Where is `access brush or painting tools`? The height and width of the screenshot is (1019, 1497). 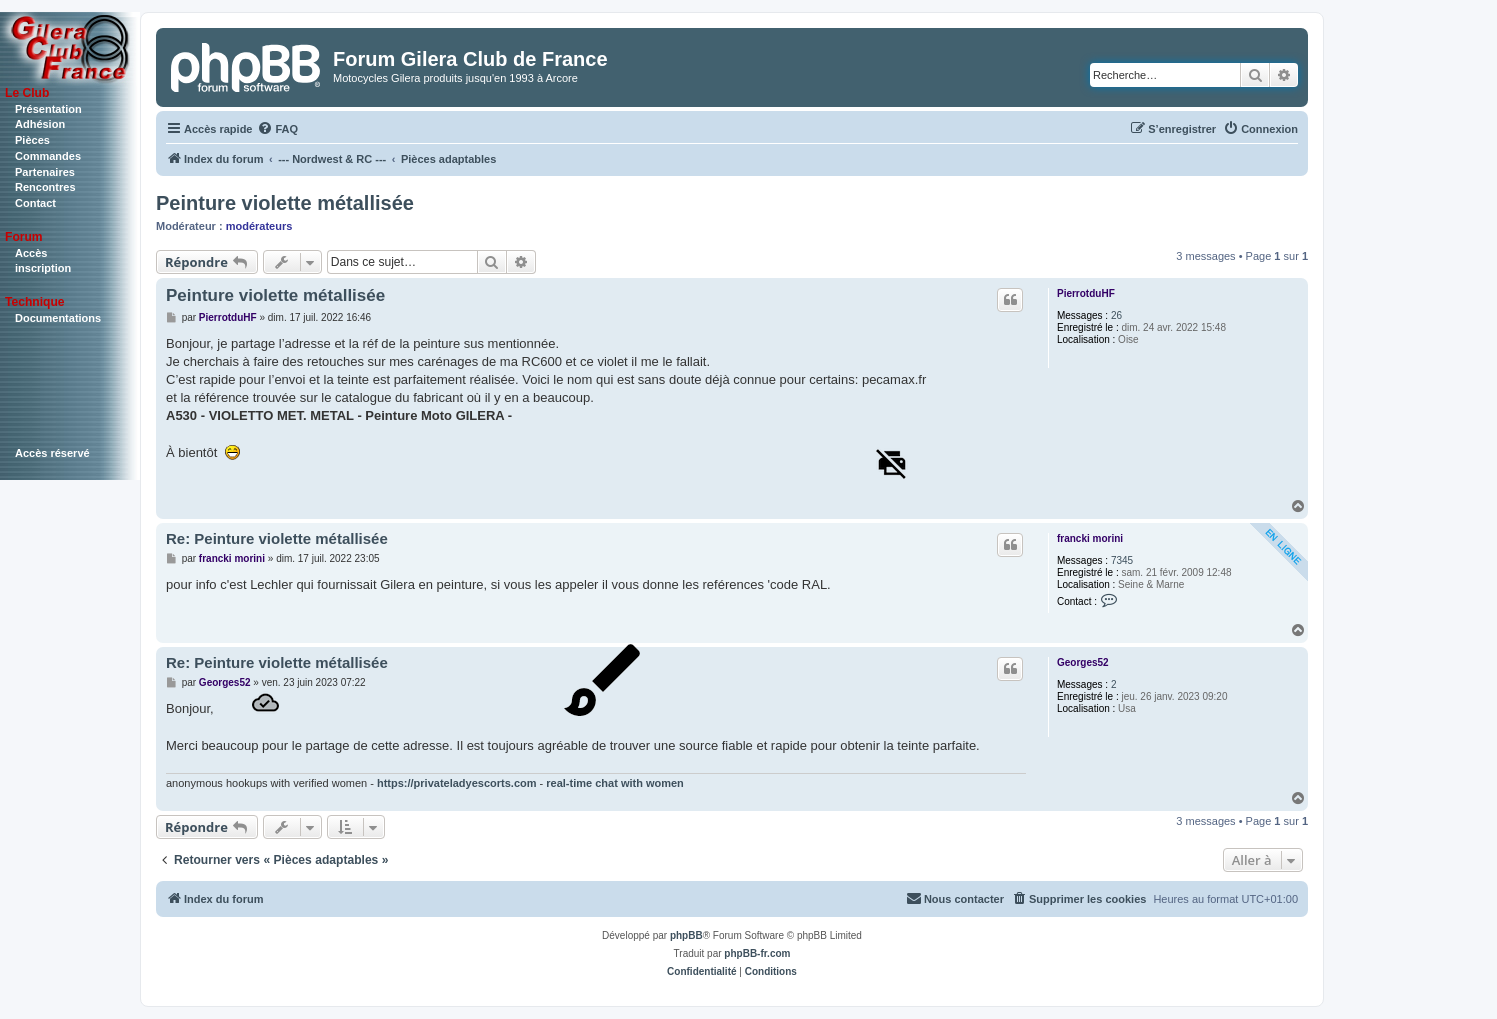 access brush or painting tools is located at coordinates (604, 680).